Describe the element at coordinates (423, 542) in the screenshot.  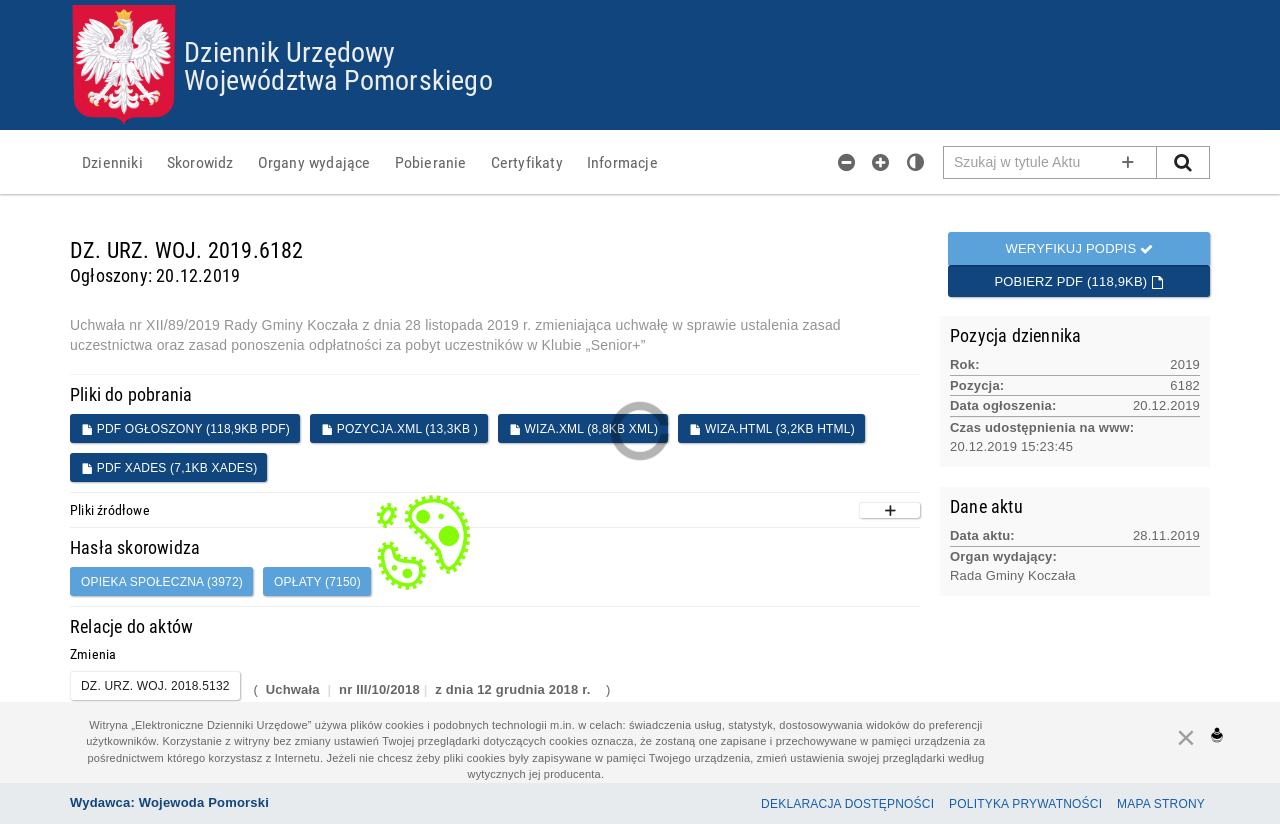
I see `view microorganisms or bacteria in a science game` at that location.